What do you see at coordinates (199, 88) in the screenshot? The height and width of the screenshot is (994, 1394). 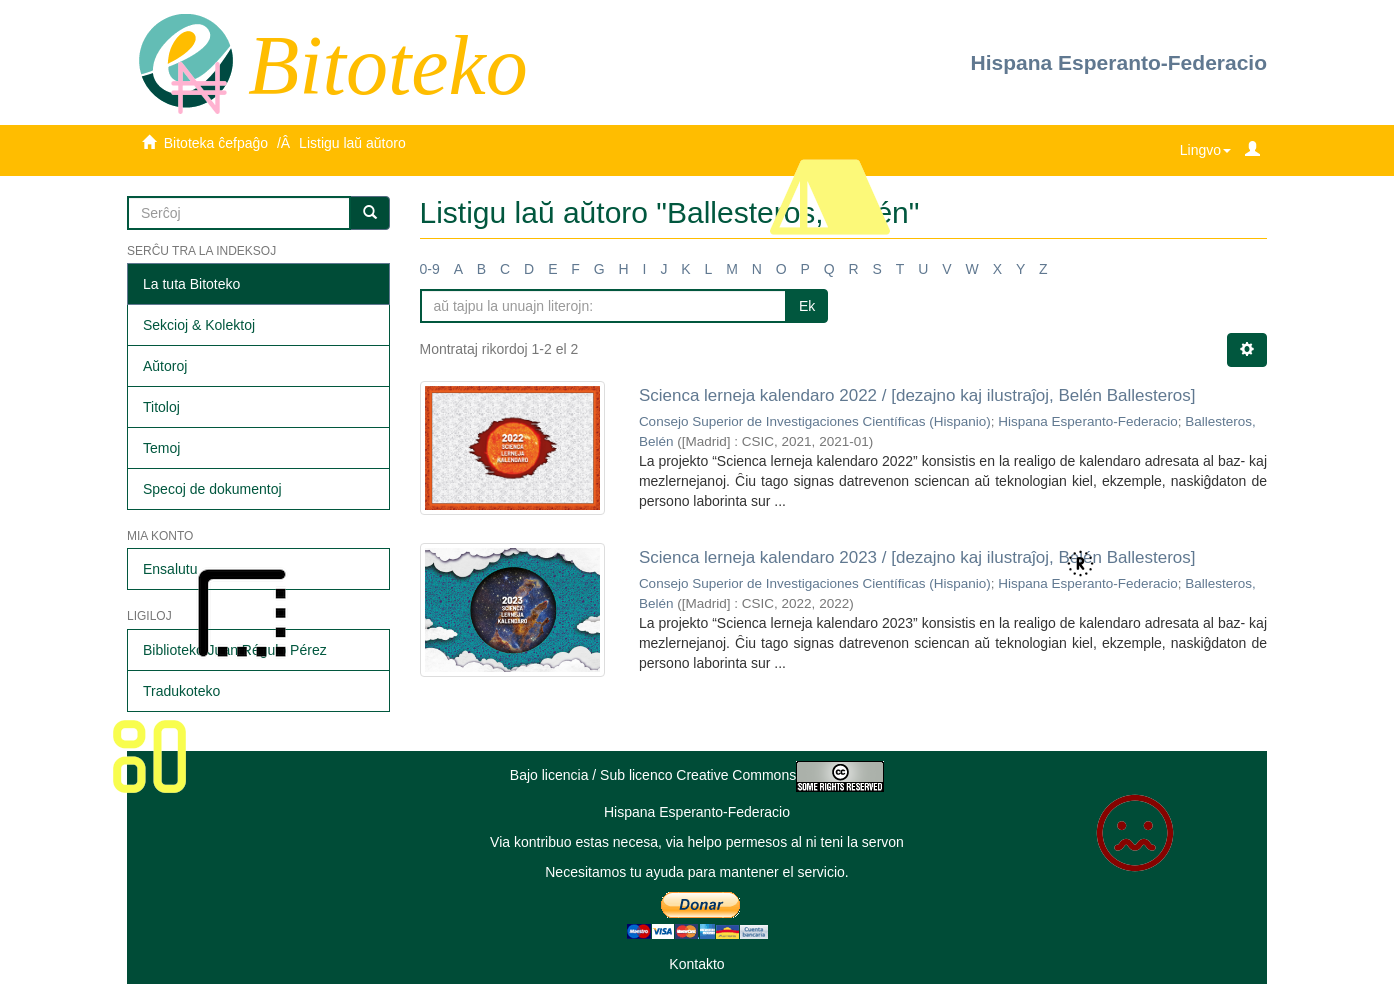 I see `nigerian naira currency symbol` at bounding box center [199, 88].